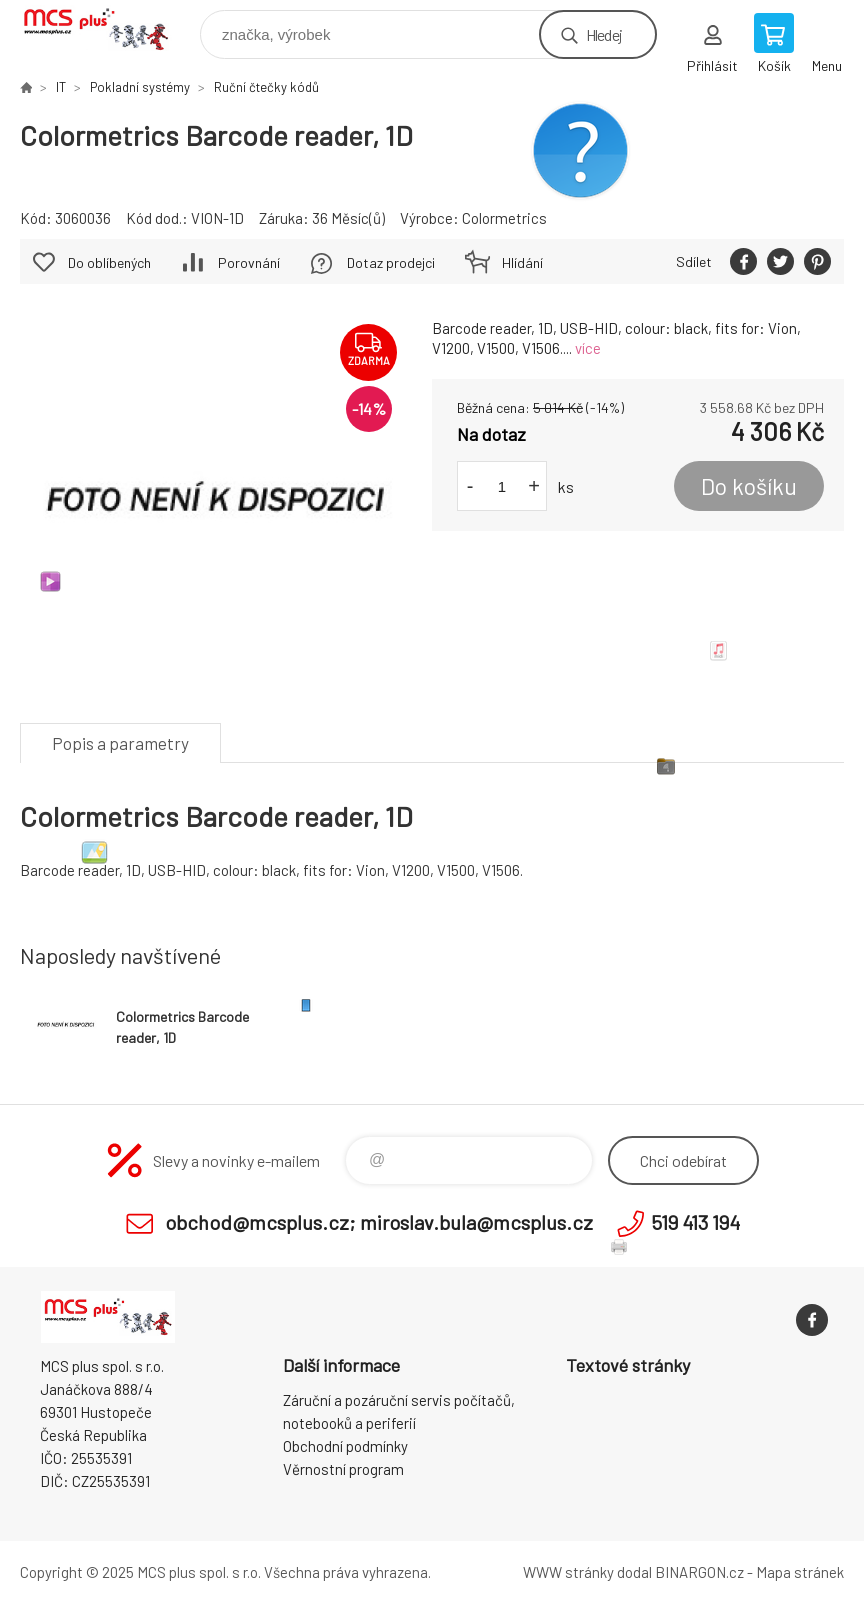 Image resolution: width=864 pixels, height=1608 pixels. I want to click on iPad Mini device icon, so click(306, 1004).